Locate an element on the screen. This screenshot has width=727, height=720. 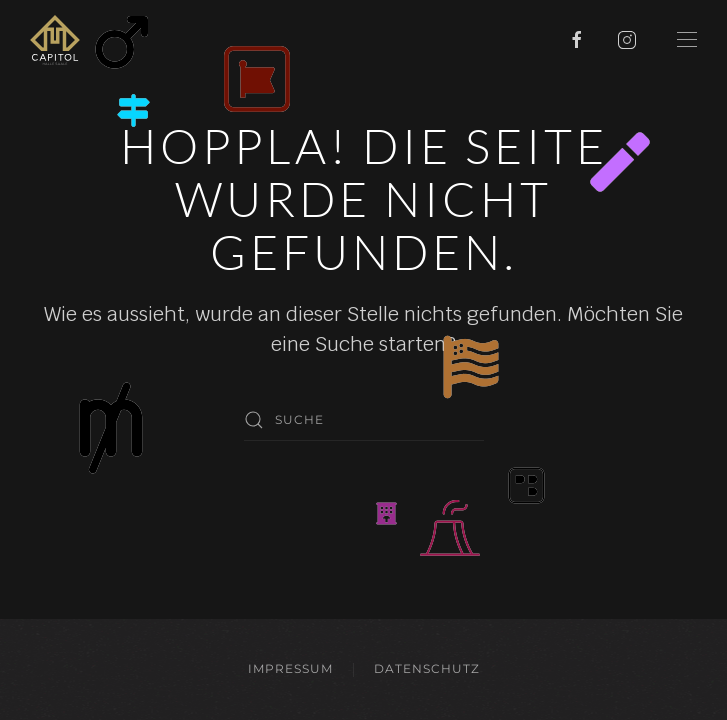
select united states as your country is located at coordinates (471, 367).